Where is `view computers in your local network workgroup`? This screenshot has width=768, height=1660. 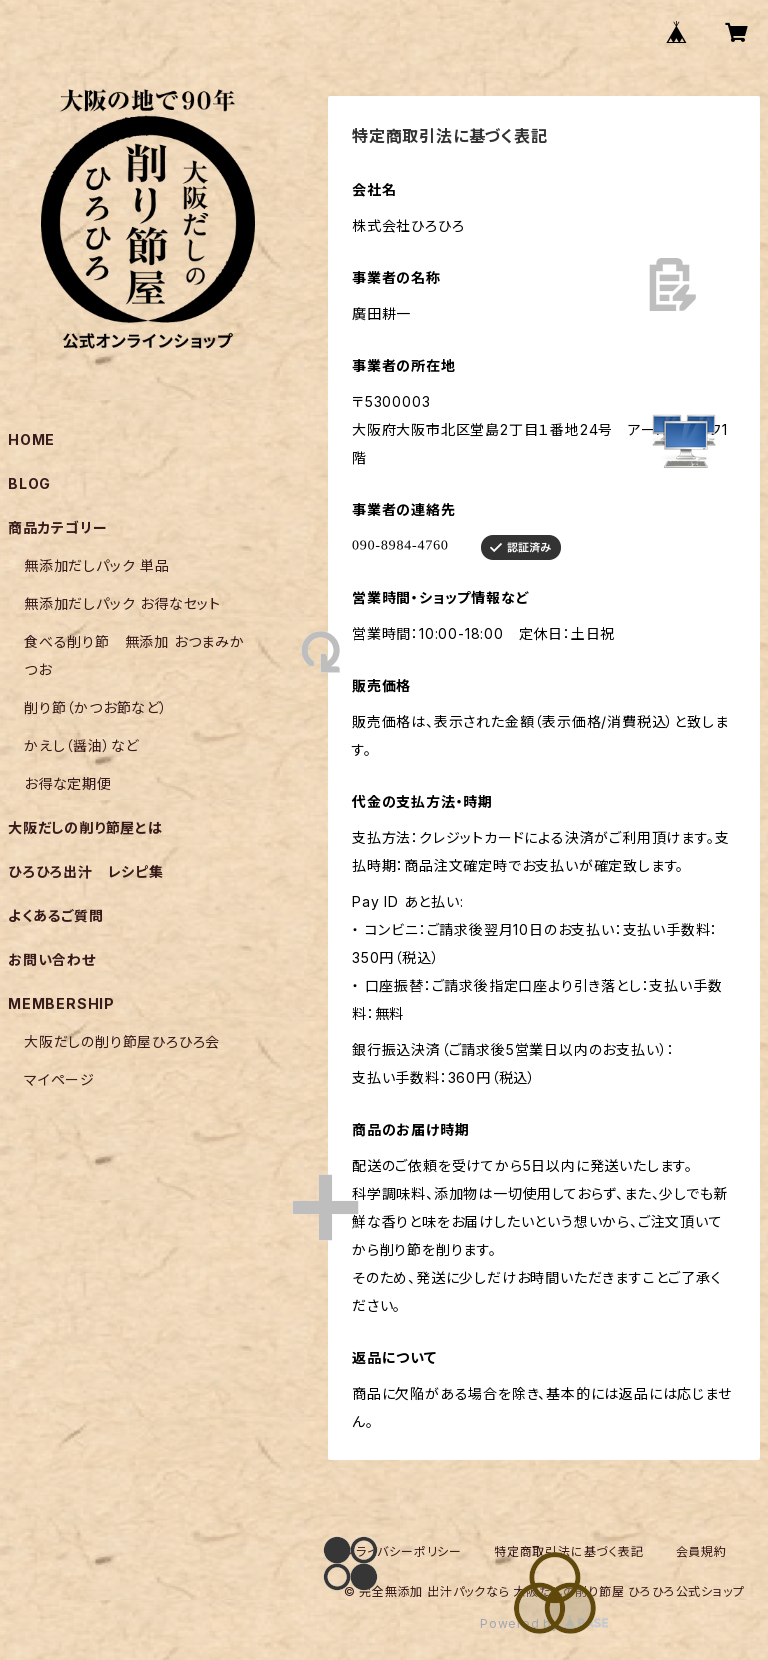 view computers in your local network workgroup is located at coordinates (684, 441).